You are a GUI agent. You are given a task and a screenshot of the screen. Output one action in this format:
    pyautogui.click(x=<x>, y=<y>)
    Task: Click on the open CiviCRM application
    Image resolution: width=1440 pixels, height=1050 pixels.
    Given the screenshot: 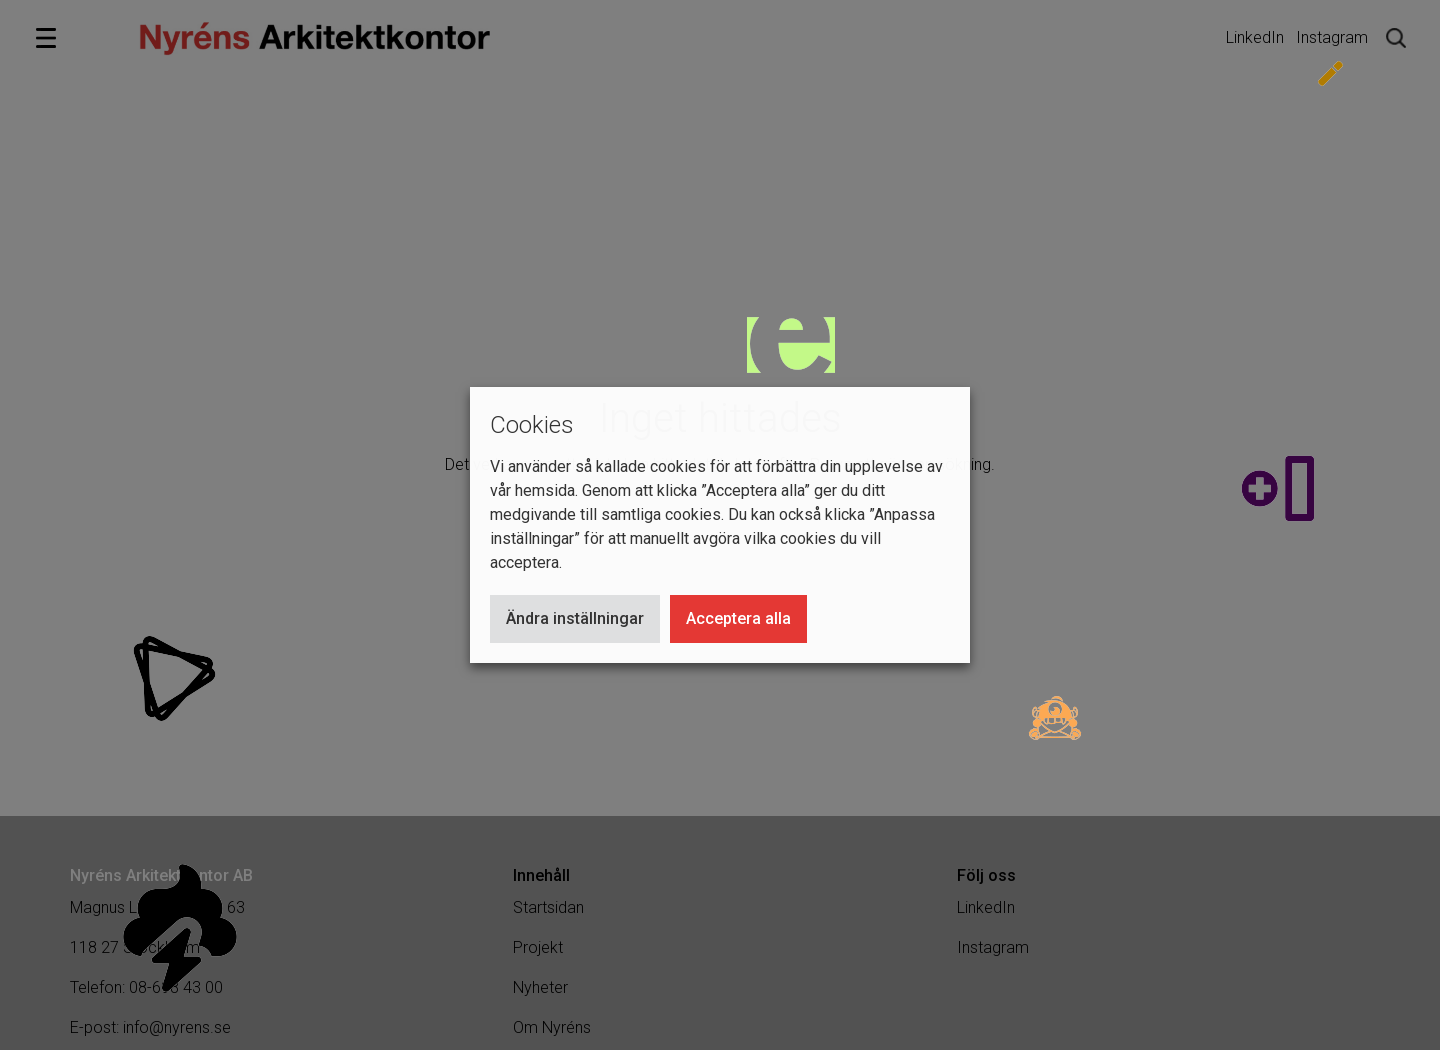 What is the action you would take?
    pyautogui.click(x=174, y=678)
    